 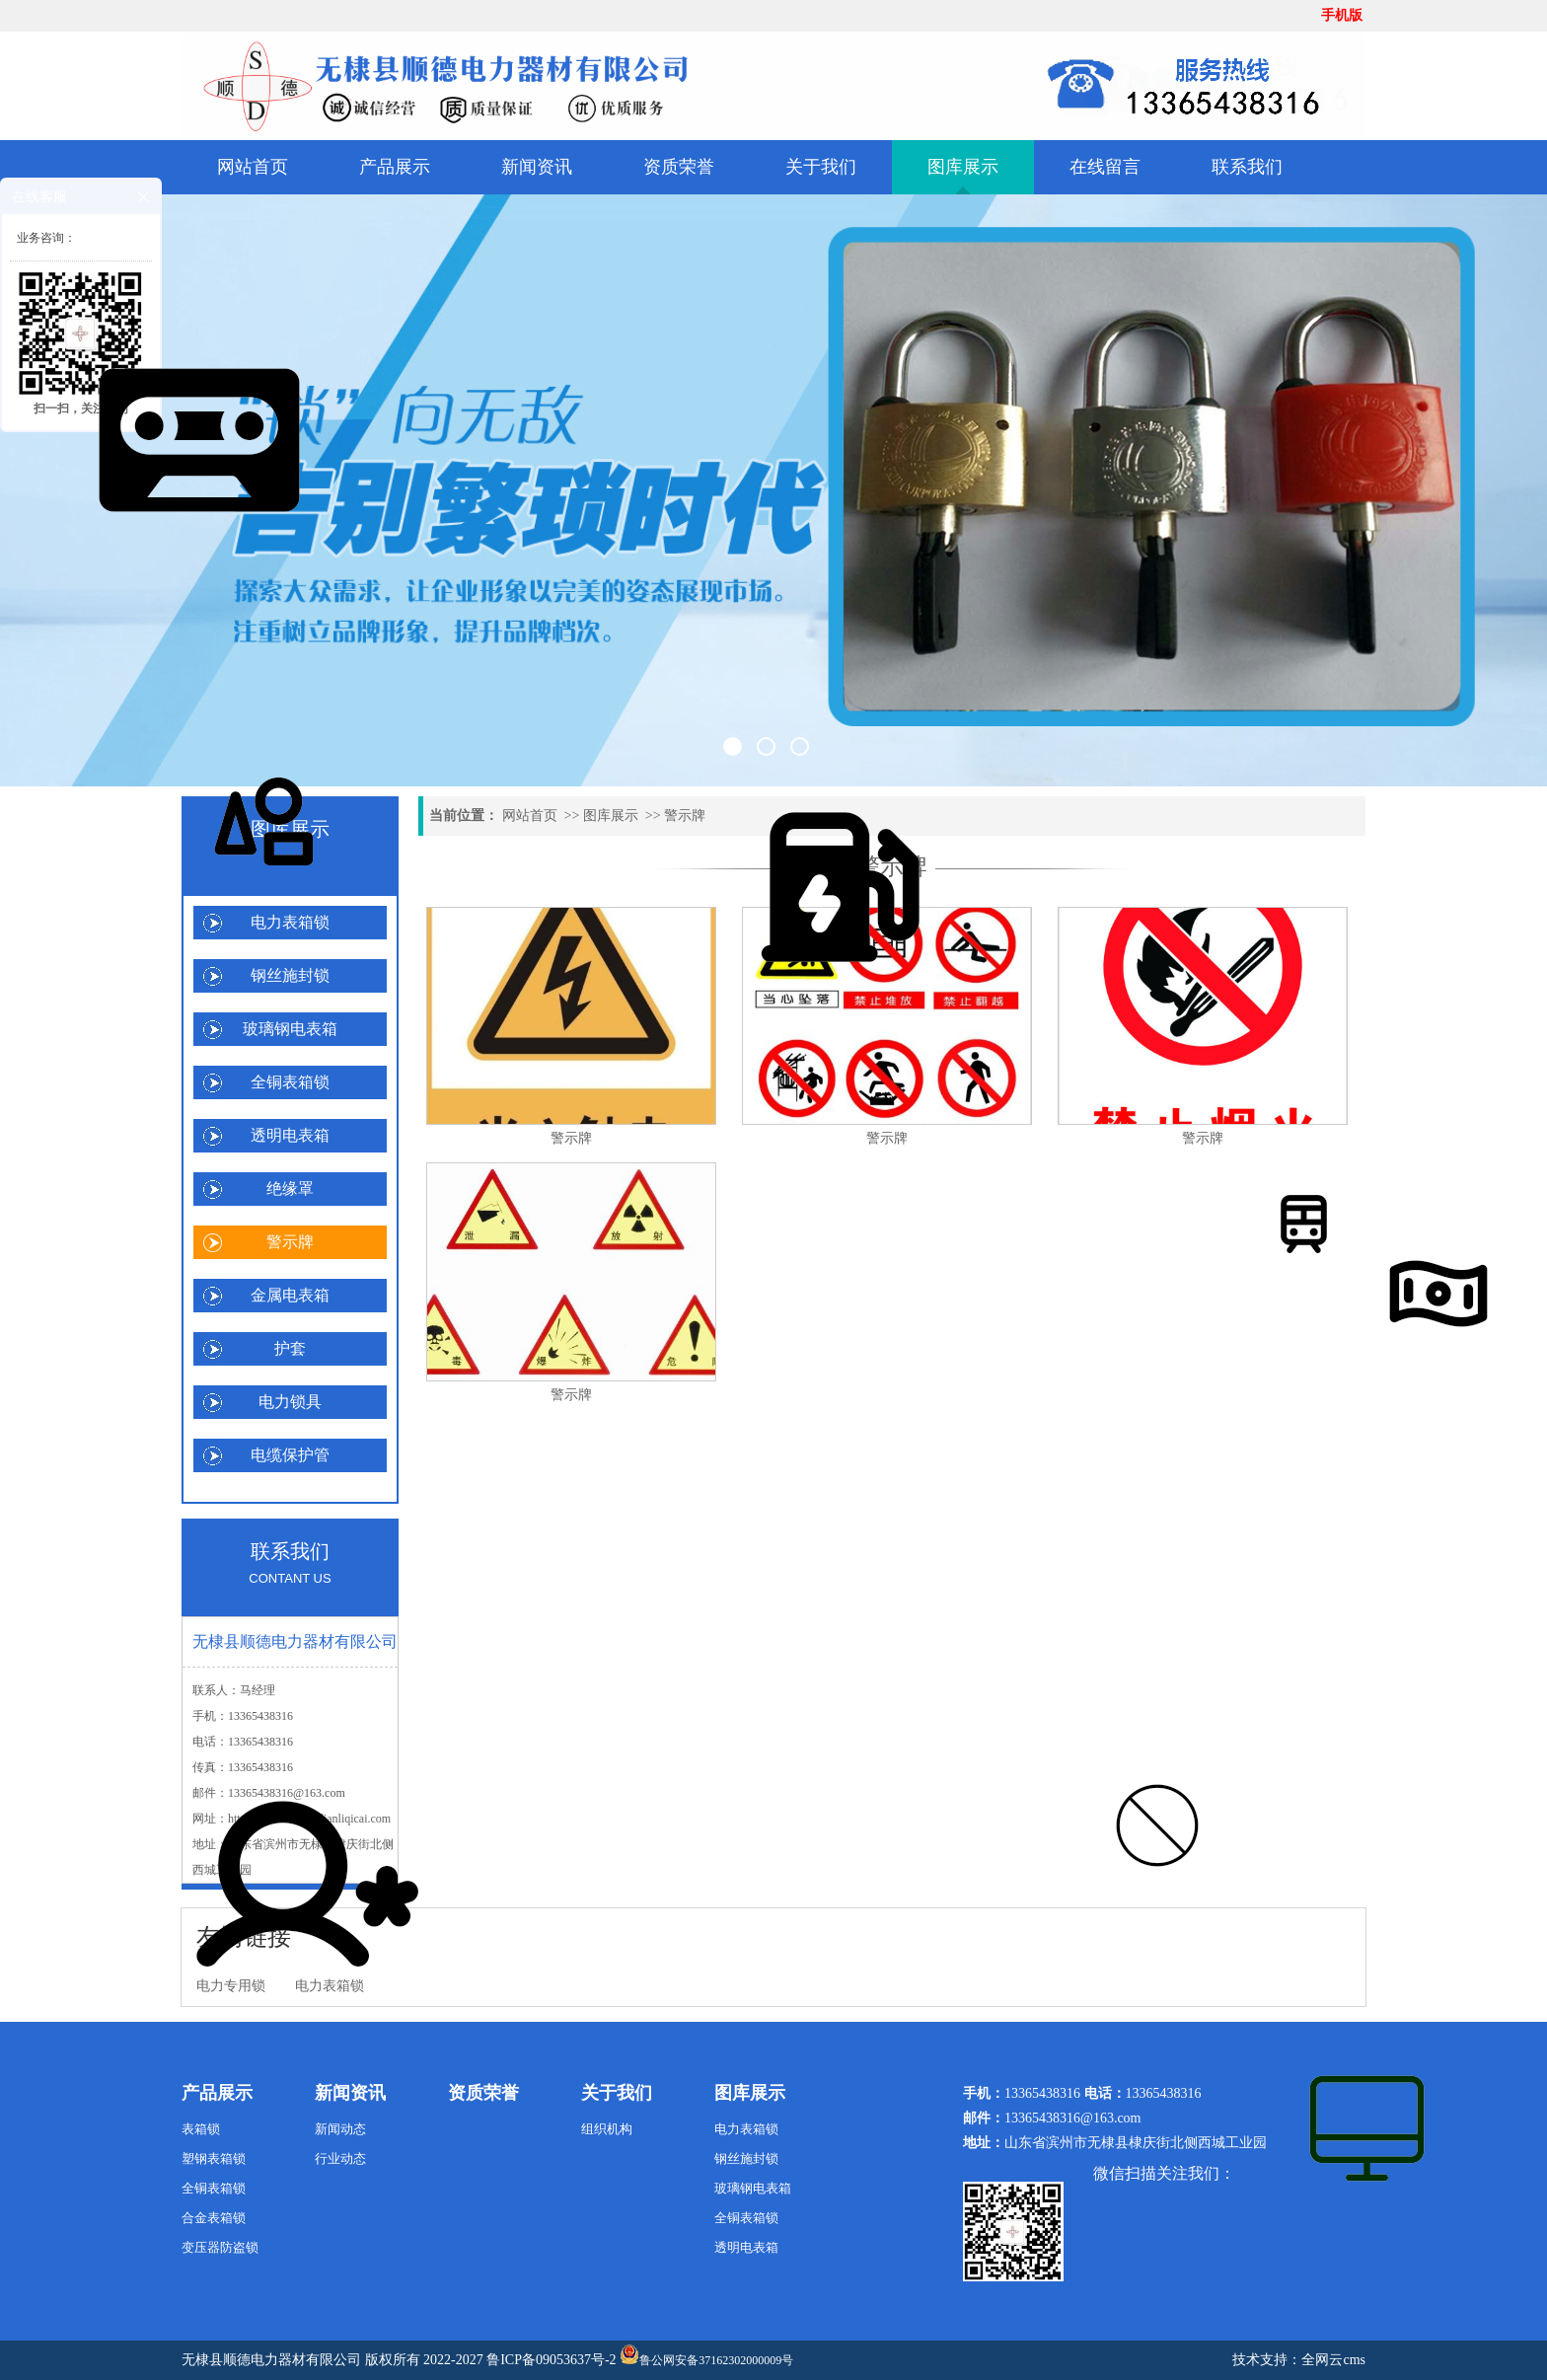 I want to click on find nearby EV charging stations, so click(x=845, y=887).